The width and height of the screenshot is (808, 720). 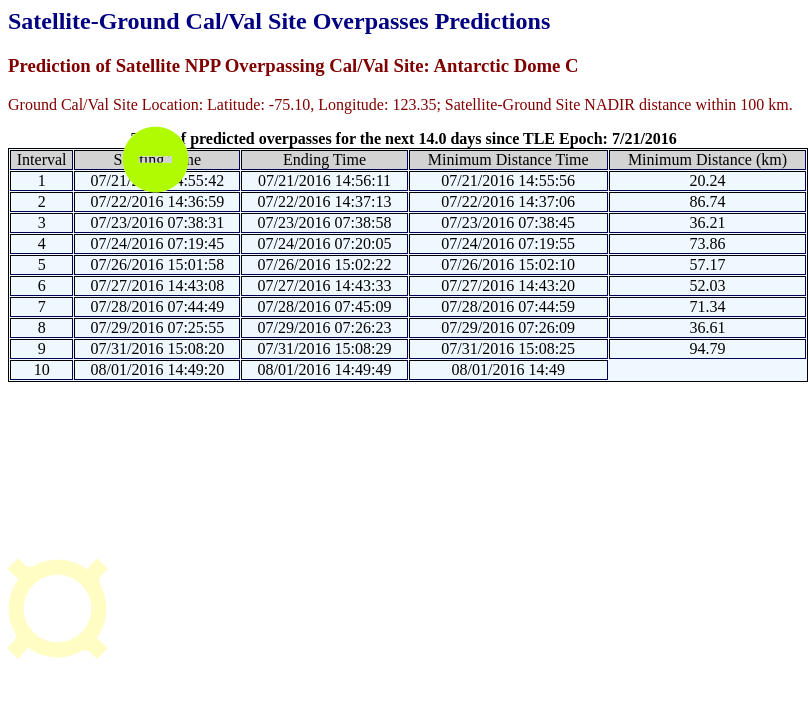 I want to click on indicates a blocked or restricted action, so click(x=155, y=159).